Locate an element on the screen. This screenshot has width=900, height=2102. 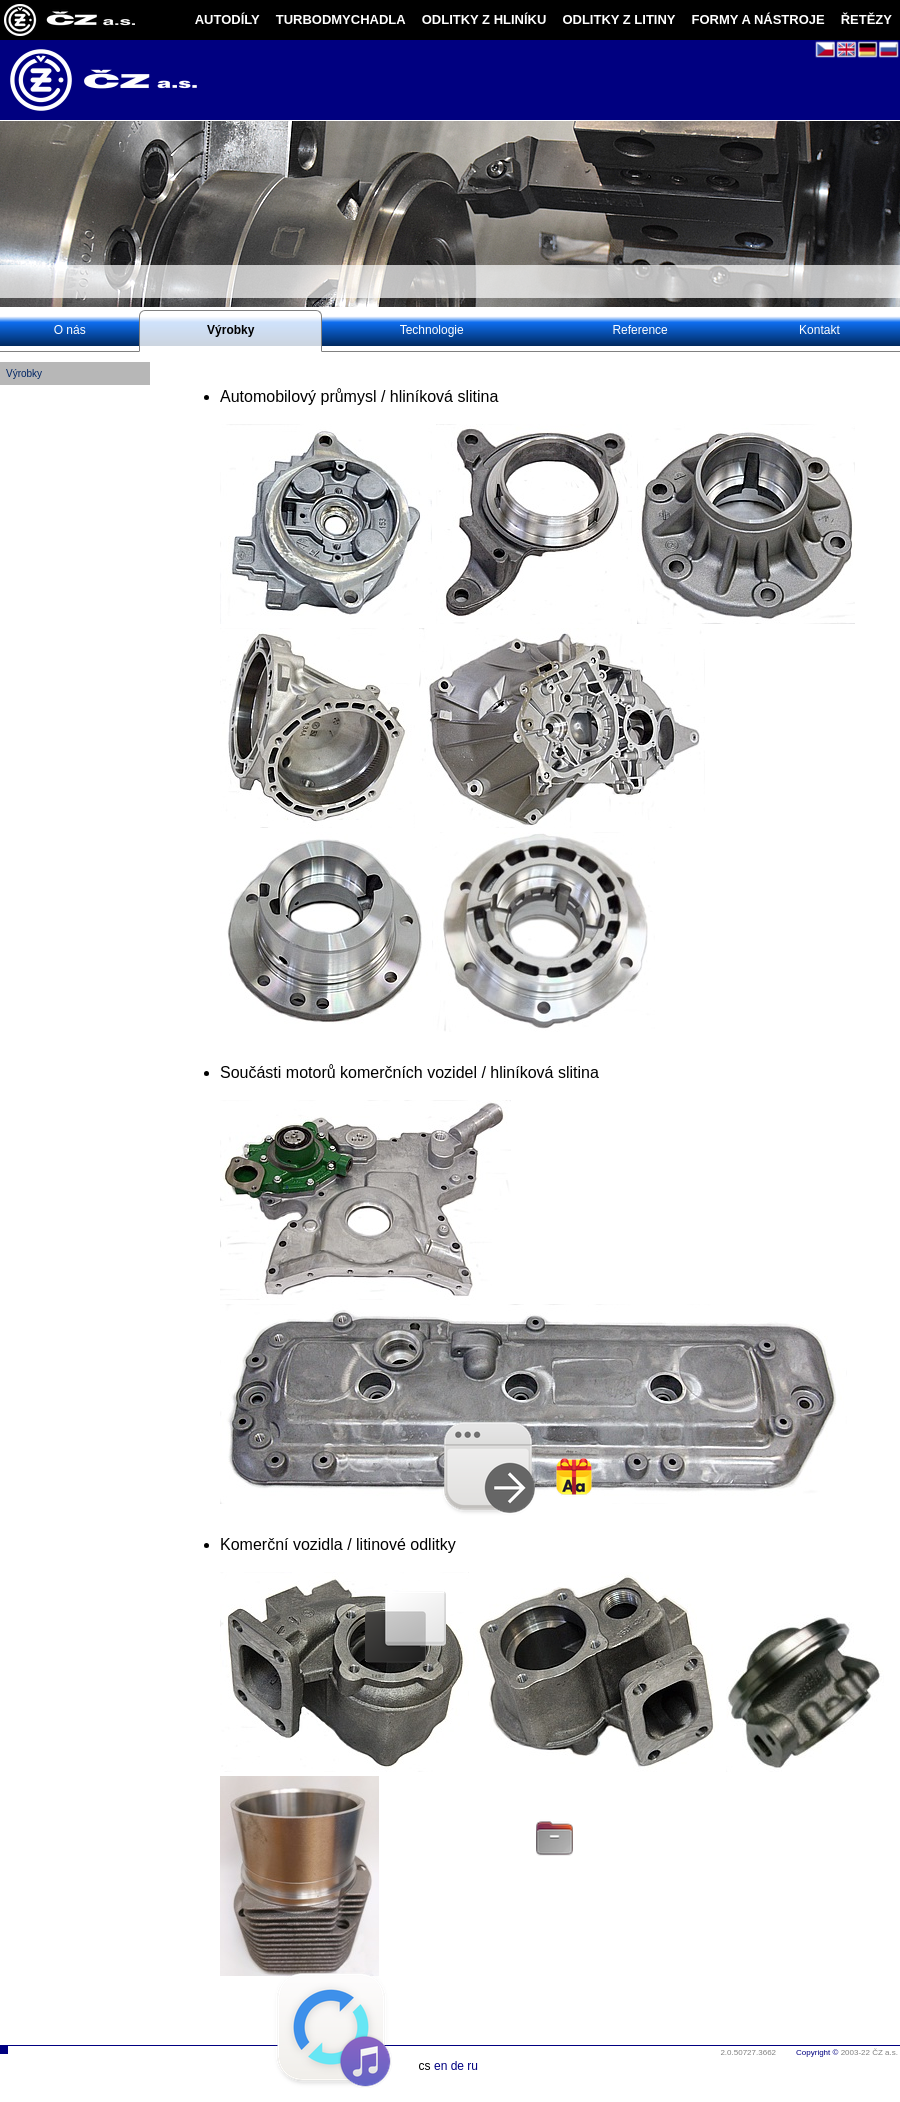
open webfont kit generator app is located at coordinates (574, 1477).